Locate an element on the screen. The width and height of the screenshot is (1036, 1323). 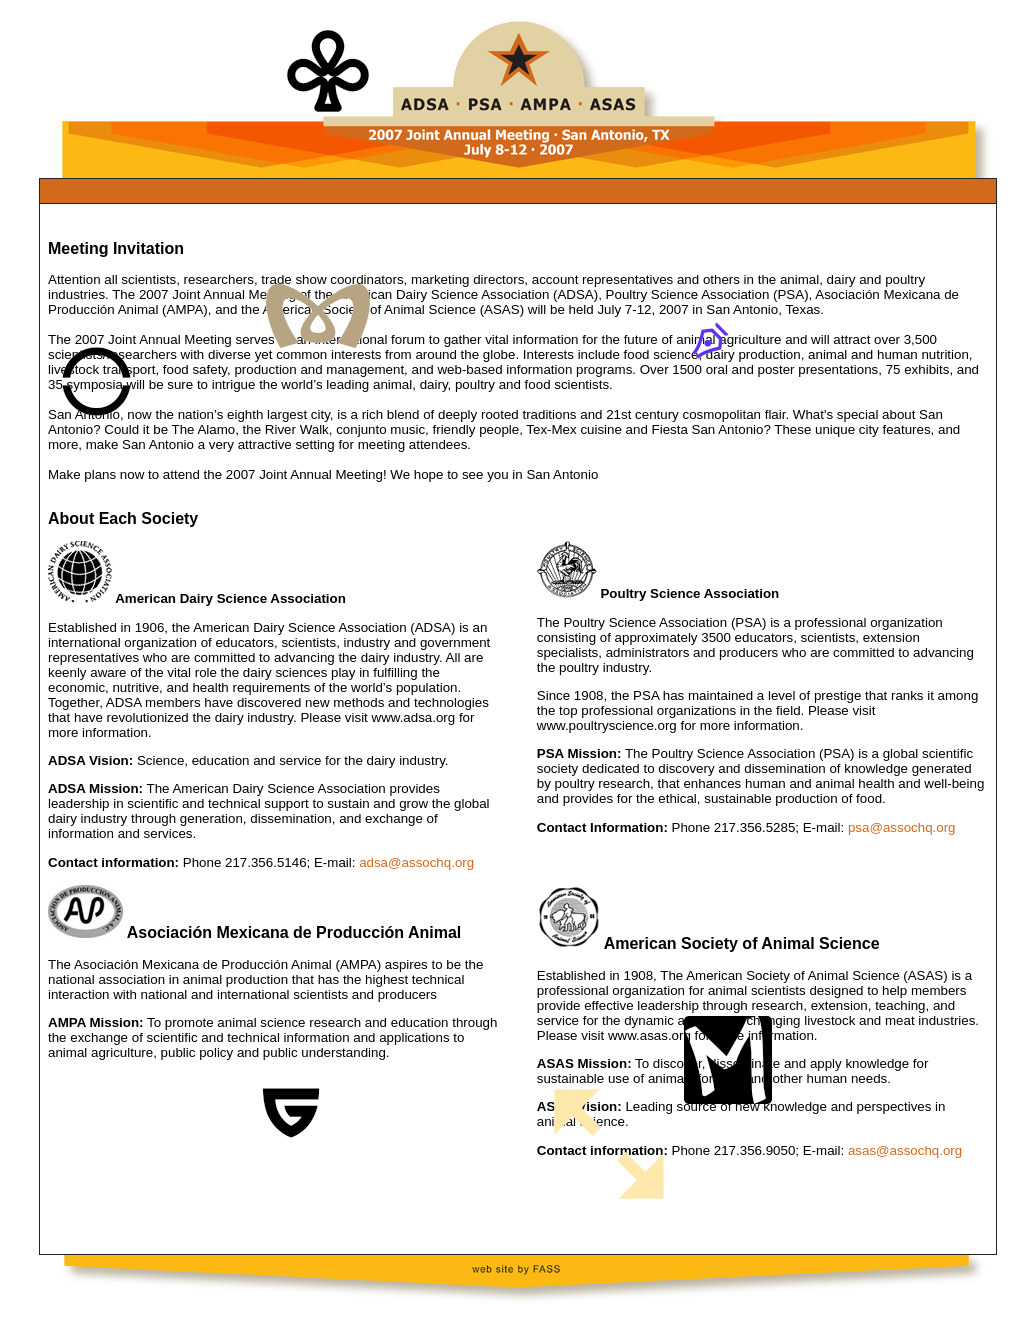
open the Guilded app is located at coordinates (291, 1113).